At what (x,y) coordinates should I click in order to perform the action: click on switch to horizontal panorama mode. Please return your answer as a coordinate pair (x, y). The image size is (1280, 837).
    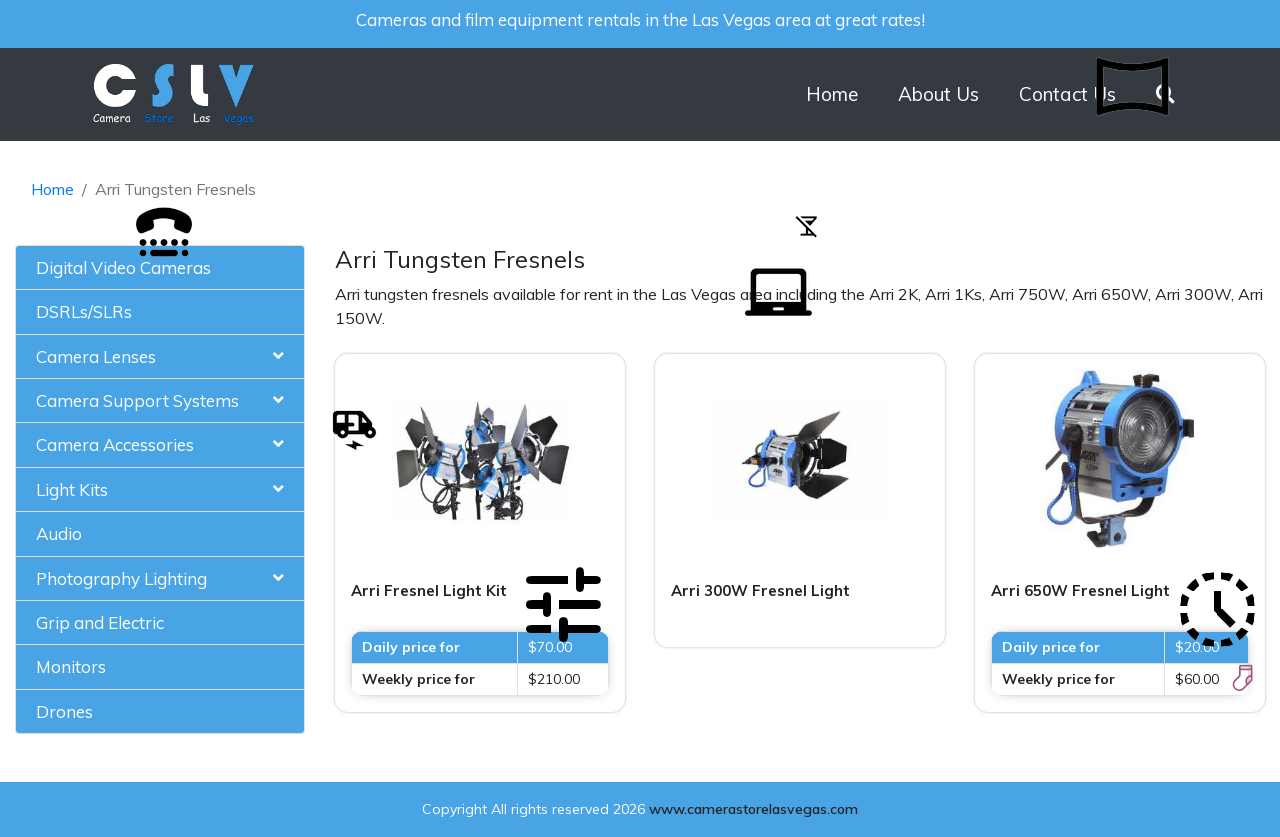
    Looking at the image, I should click on (1132, 86).